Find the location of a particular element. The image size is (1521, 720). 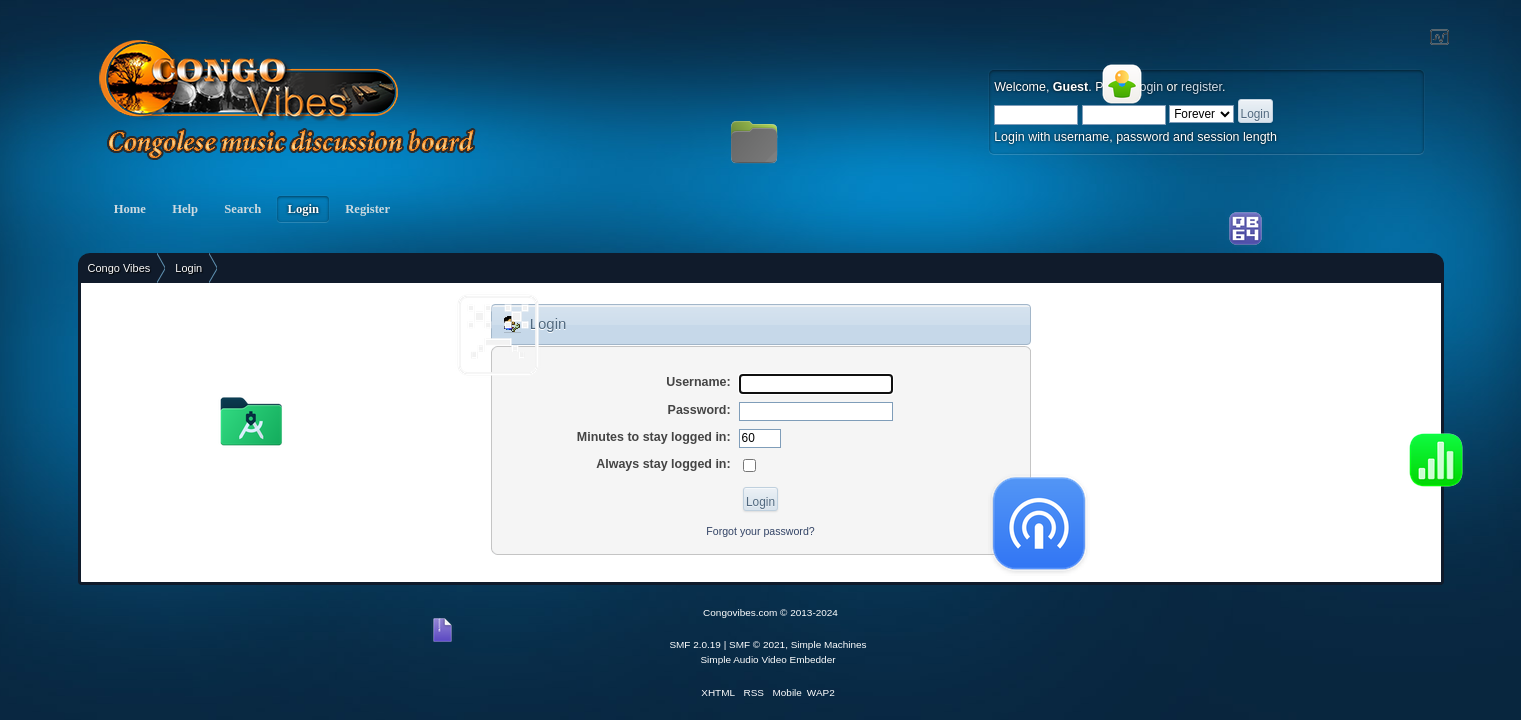

open a folder to view its contents is located at coordinates (754, 142).